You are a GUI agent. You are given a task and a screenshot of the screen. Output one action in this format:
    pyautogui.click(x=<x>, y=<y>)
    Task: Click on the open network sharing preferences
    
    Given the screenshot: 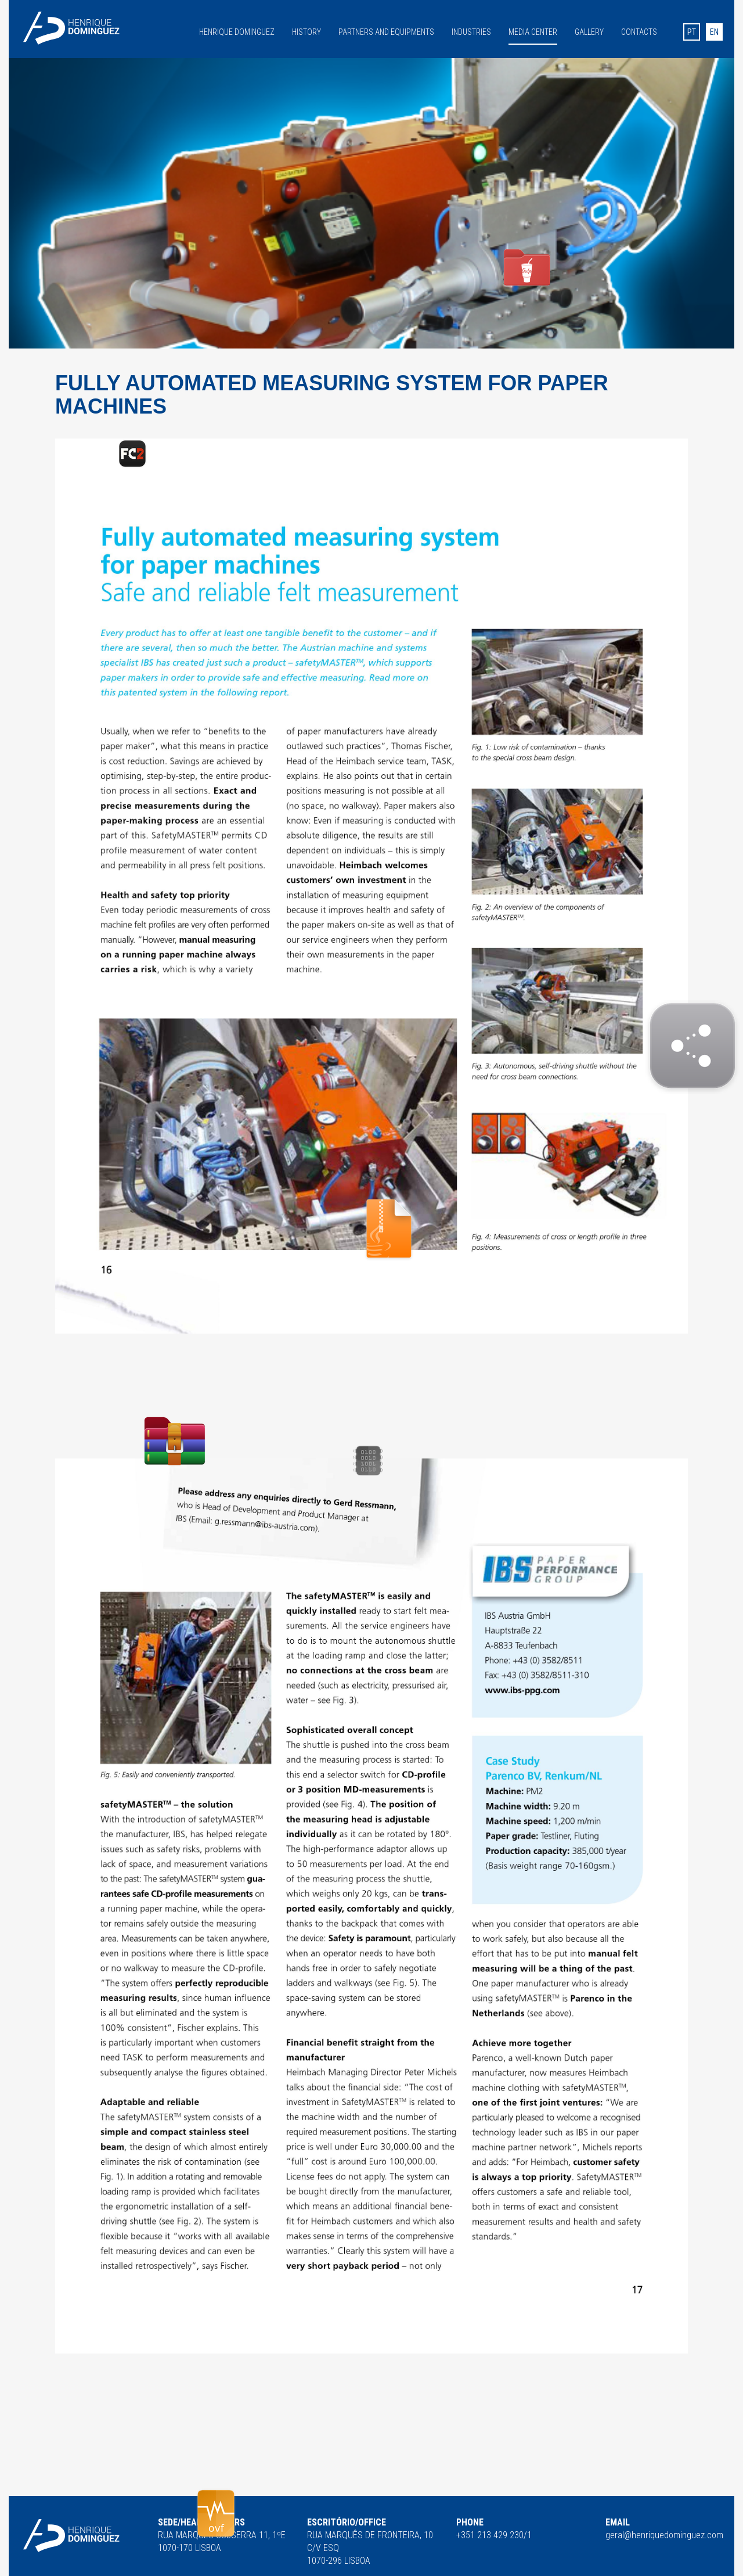 What is the action you would take?
    pyautogui.click(x=692, y=1047)
    